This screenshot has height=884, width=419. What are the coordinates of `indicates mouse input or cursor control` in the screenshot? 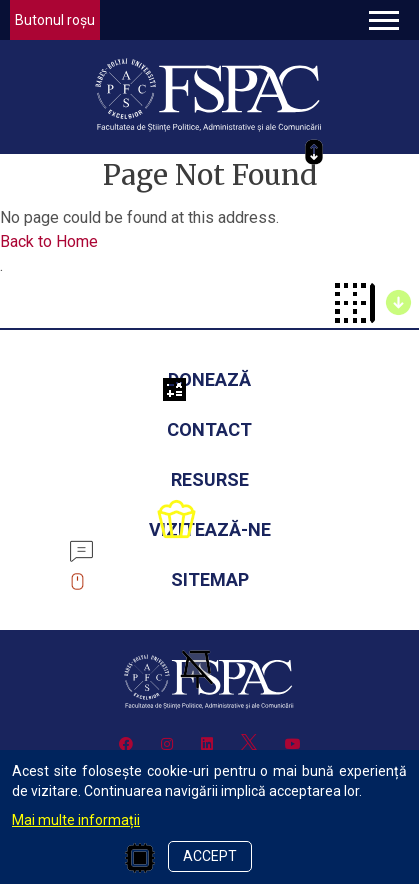 It's located at (77, 581).